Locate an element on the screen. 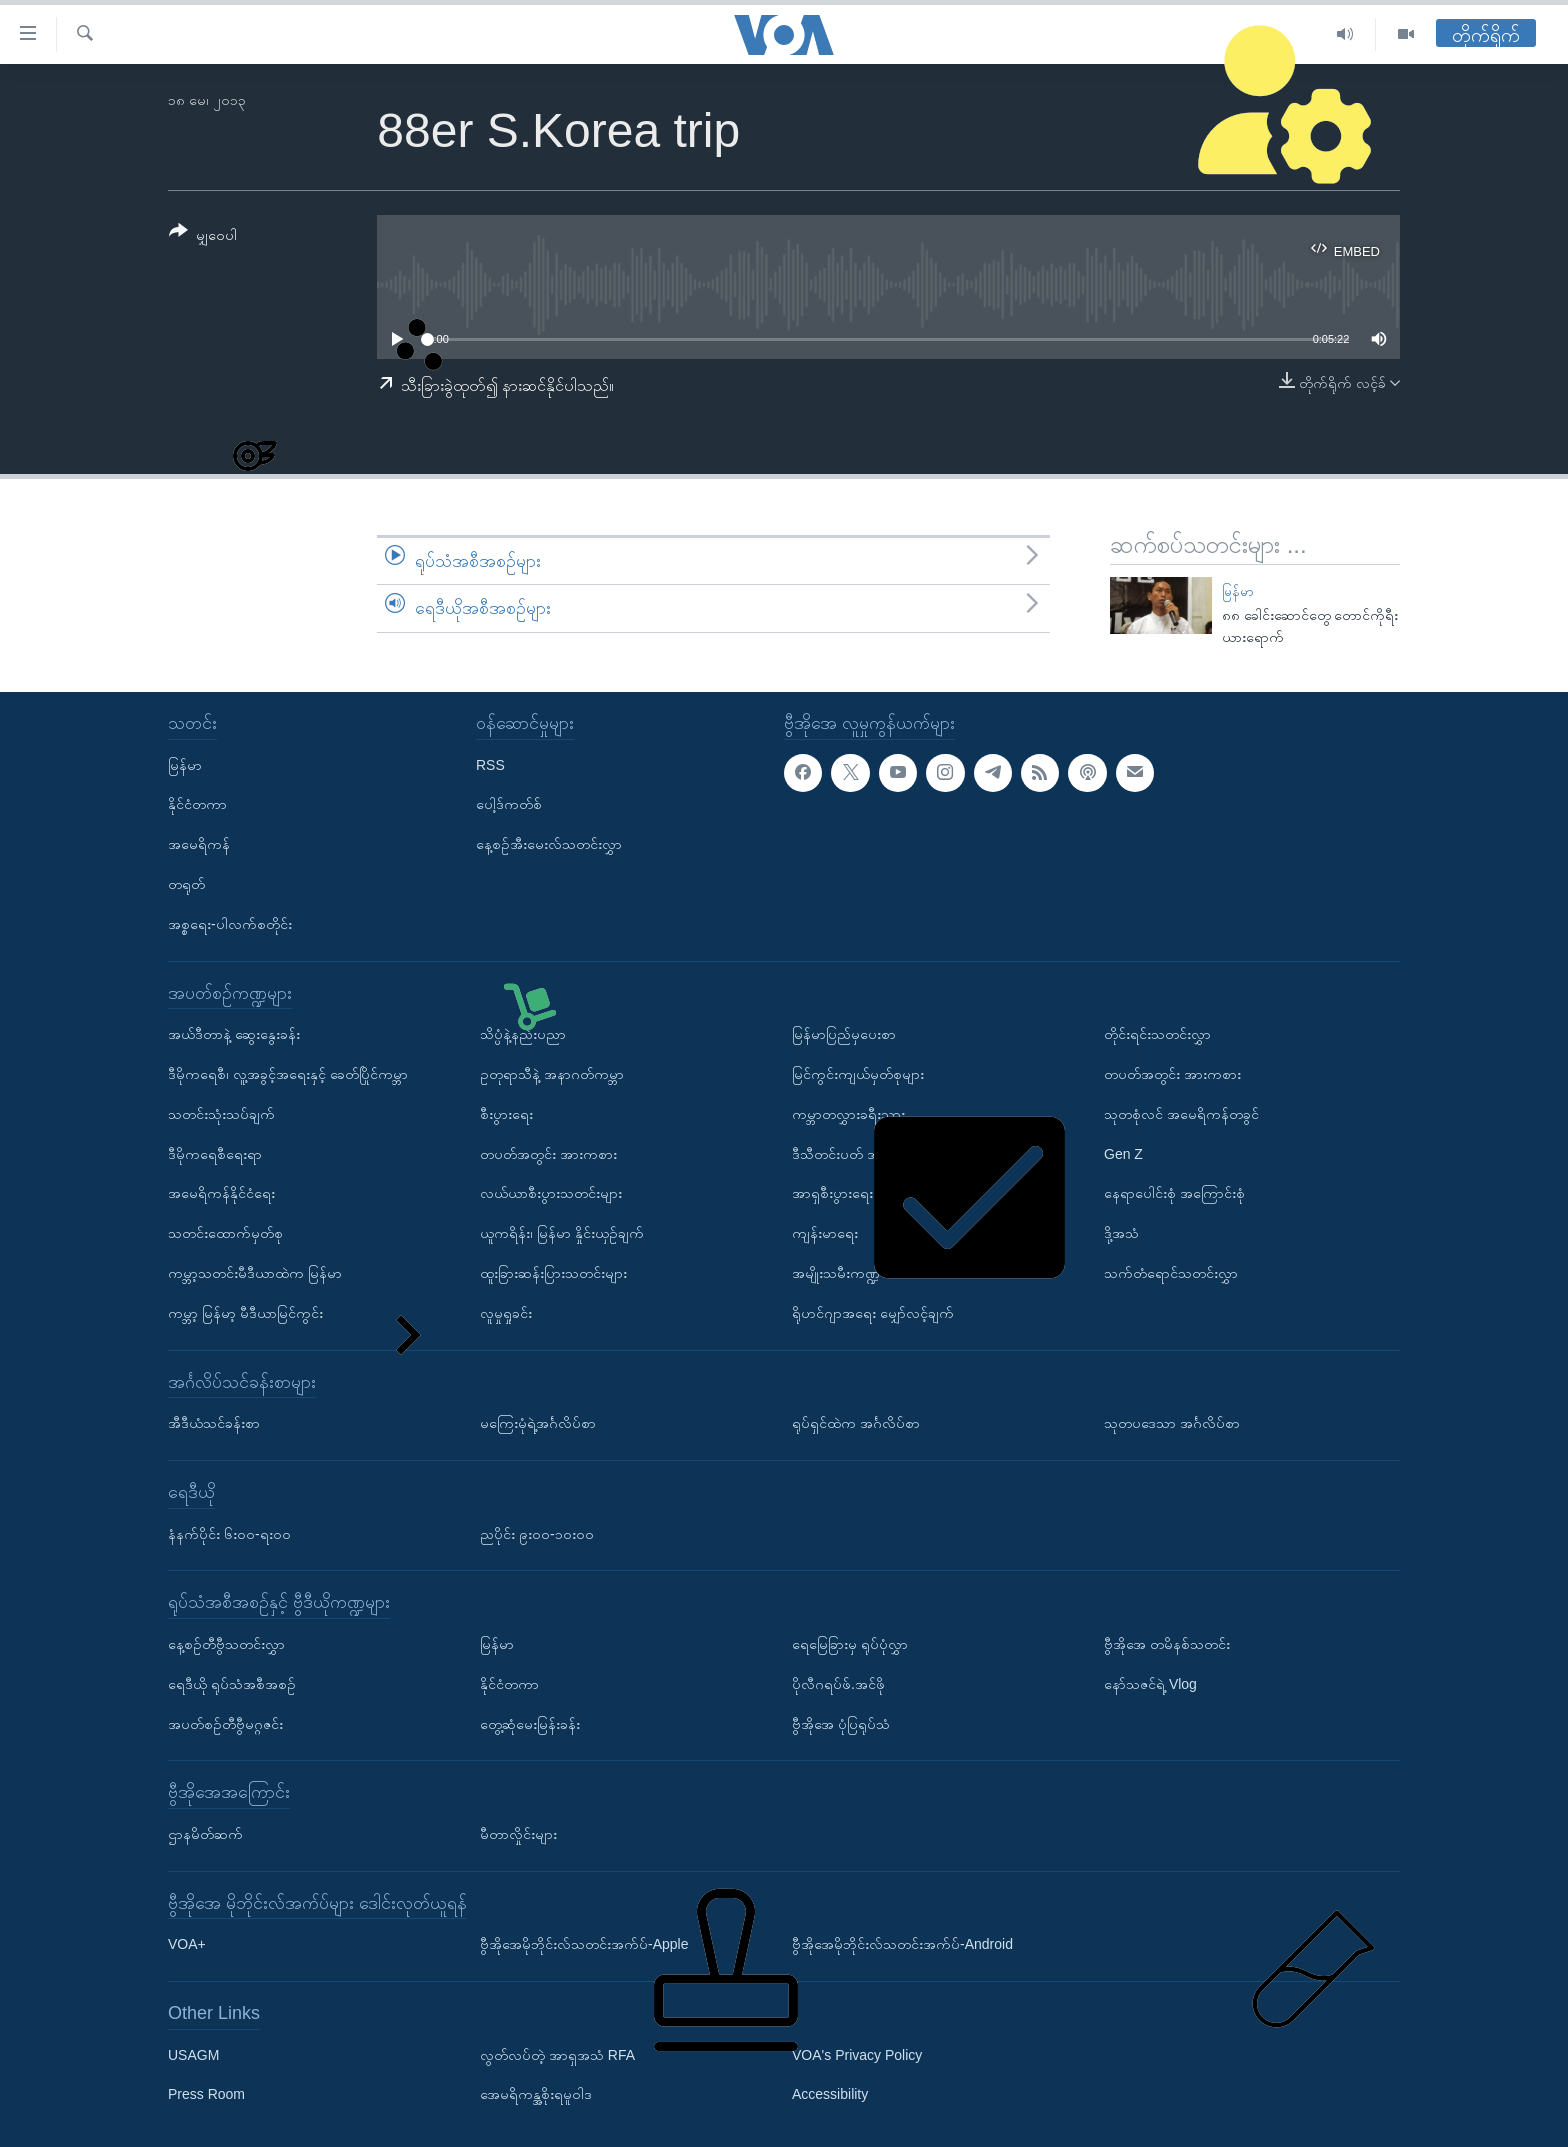 The image size is (1568, 2147). navigate to the next item or screen is located at coordinates (408, 1335).